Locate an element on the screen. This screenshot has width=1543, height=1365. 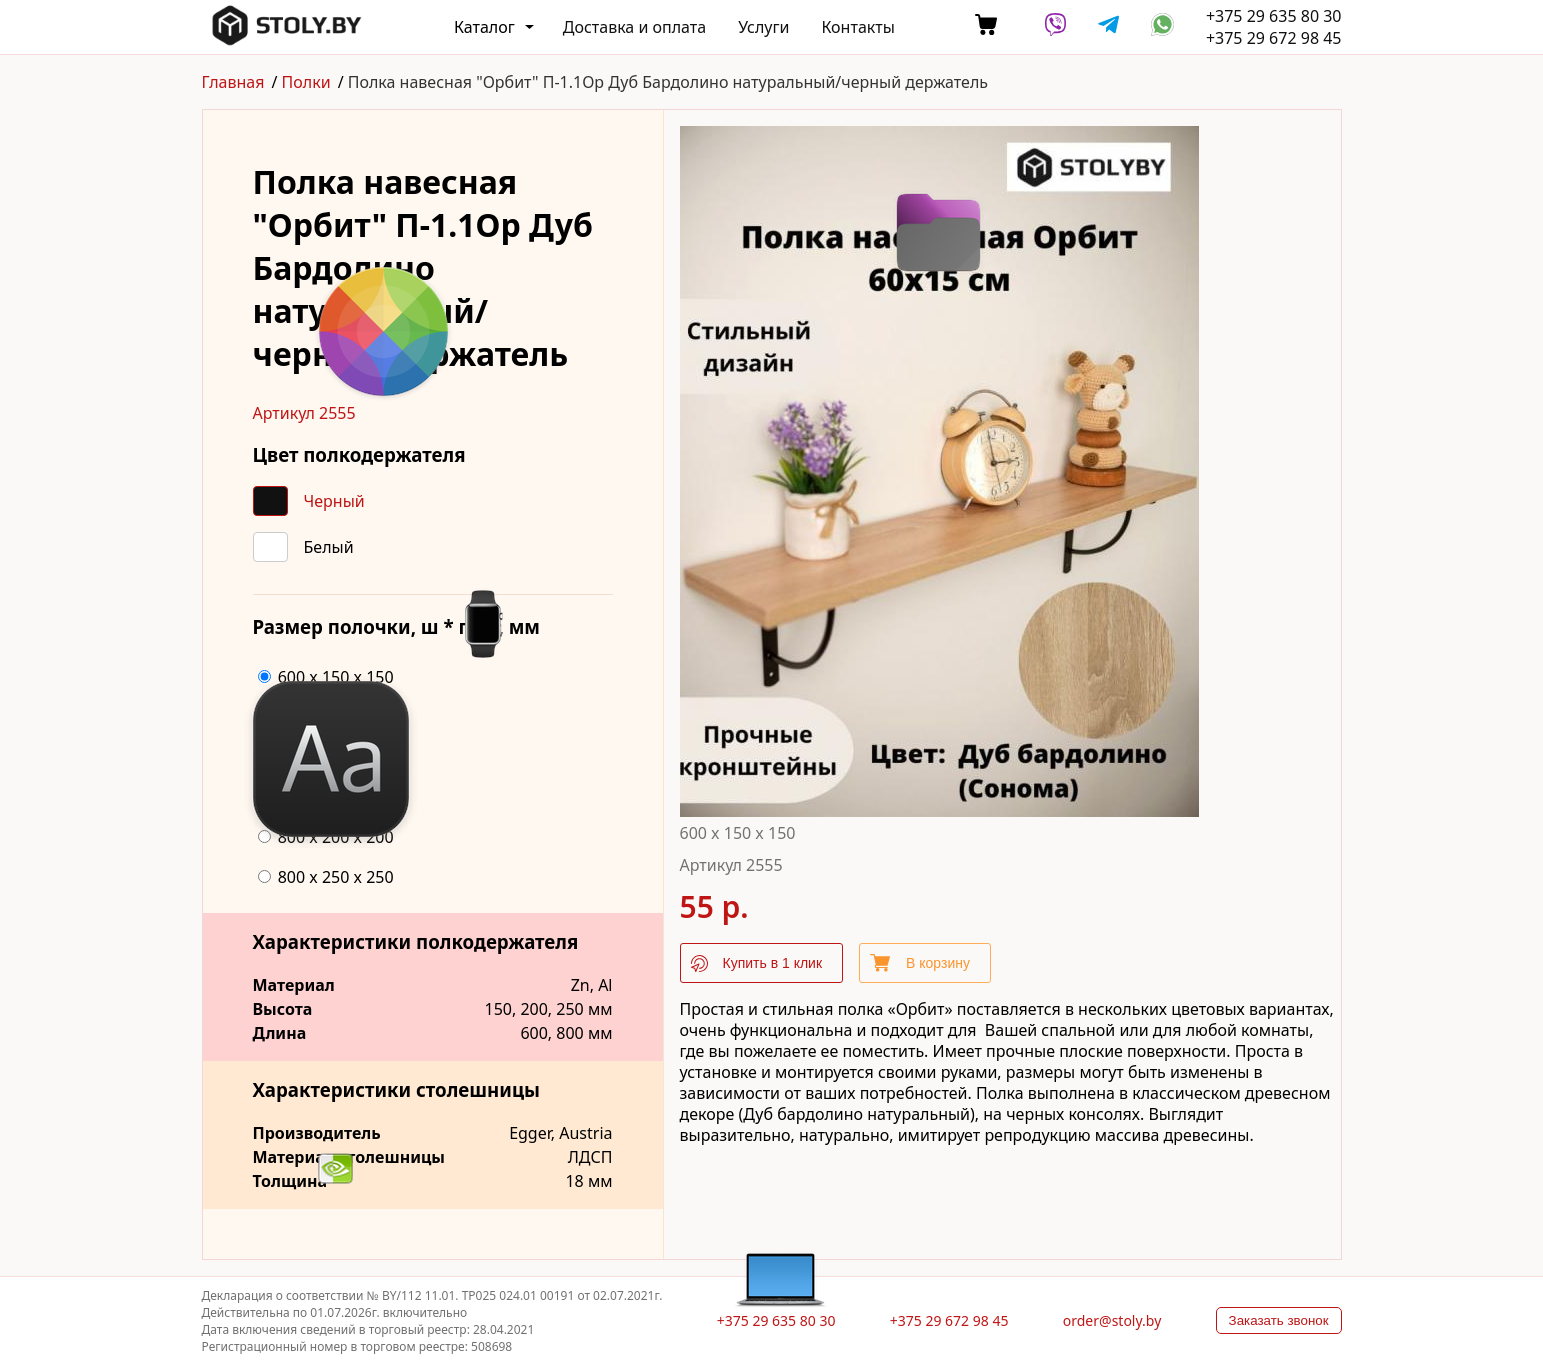
open NVIDIA graphics card settings is located at coordinates (335, 1168).